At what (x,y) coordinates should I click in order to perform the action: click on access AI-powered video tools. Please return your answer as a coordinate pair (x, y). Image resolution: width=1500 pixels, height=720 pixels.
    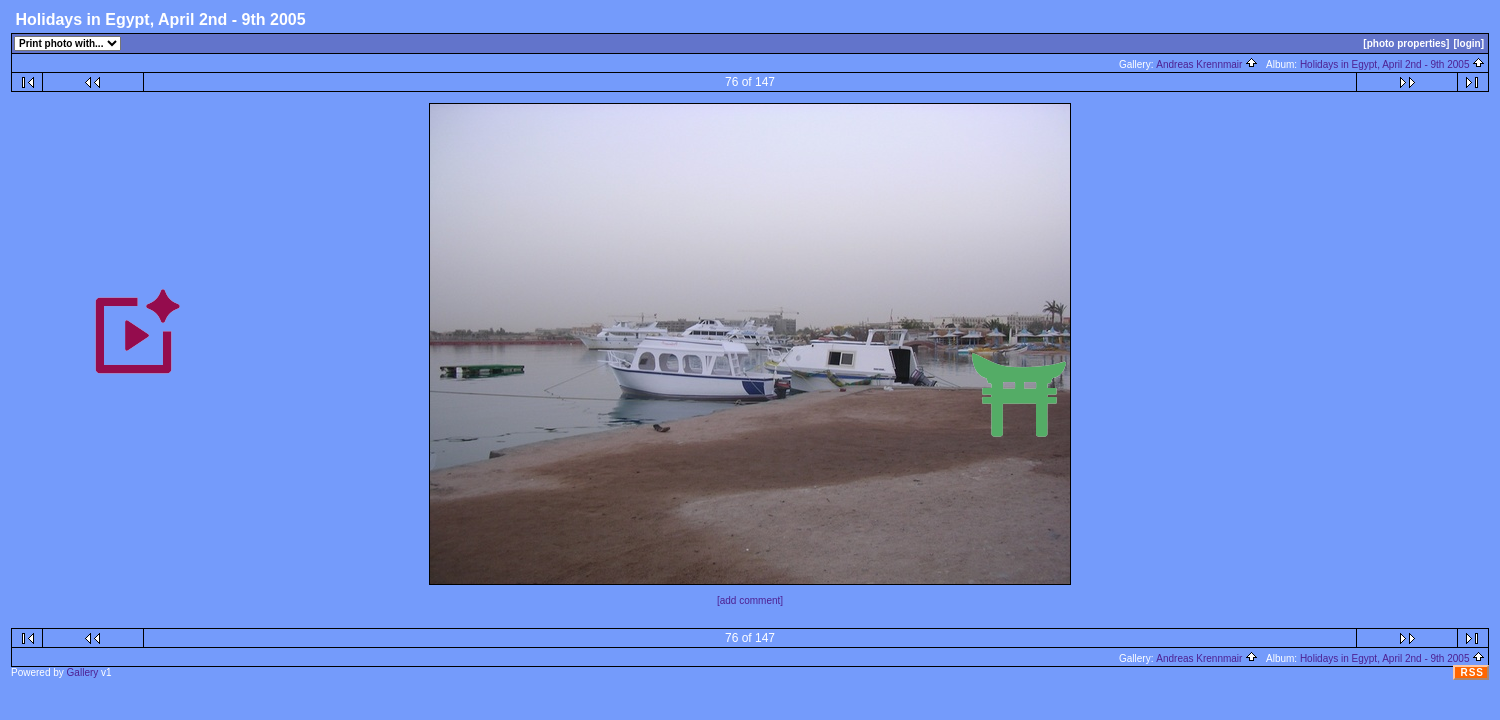
    Looking at the image, I should click on (133, 335).